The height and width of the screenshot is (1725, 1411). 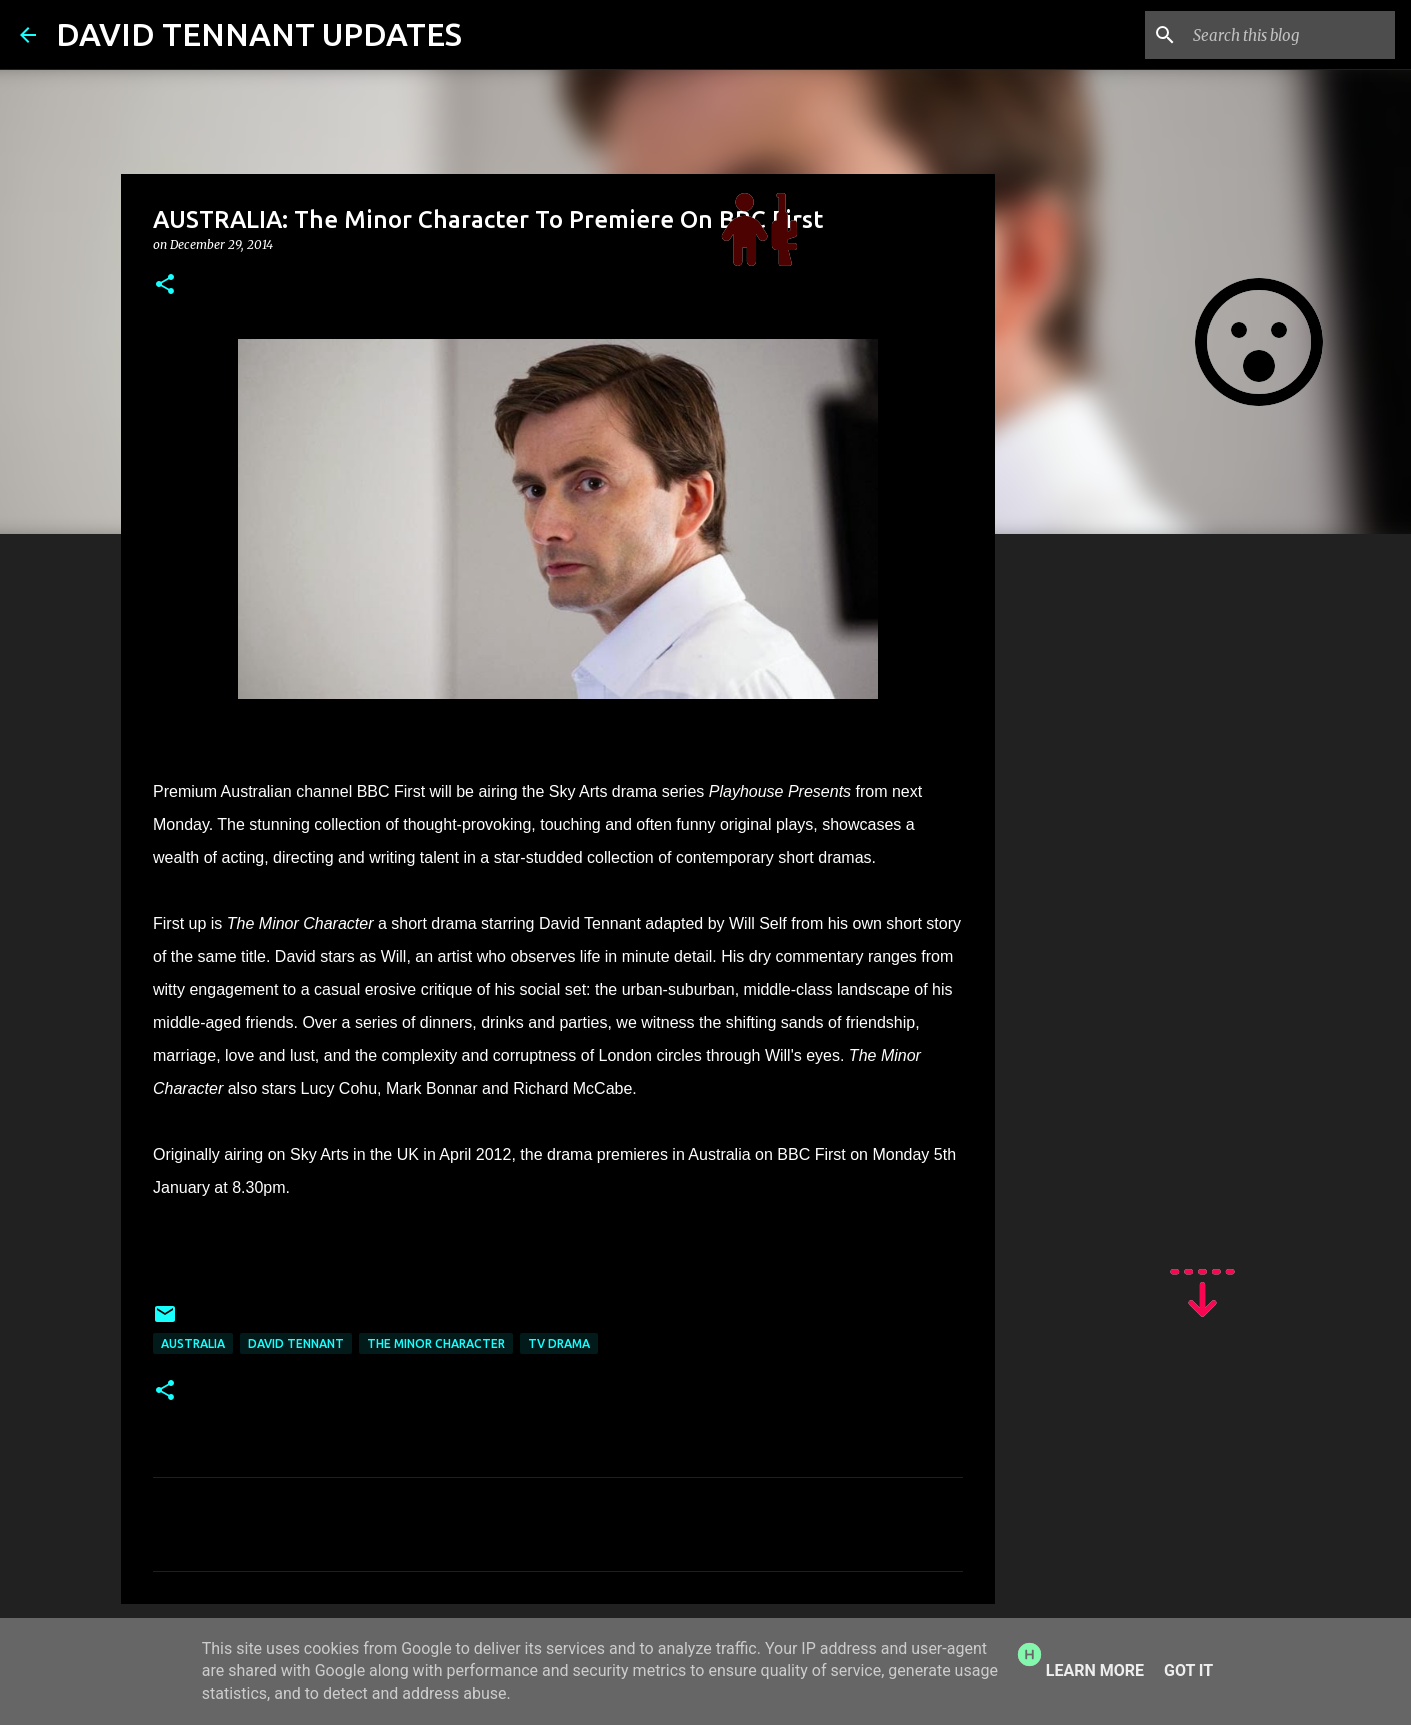 I want to click on indicates child soldier awareness or prevention cause, so click(x=760, y=229).